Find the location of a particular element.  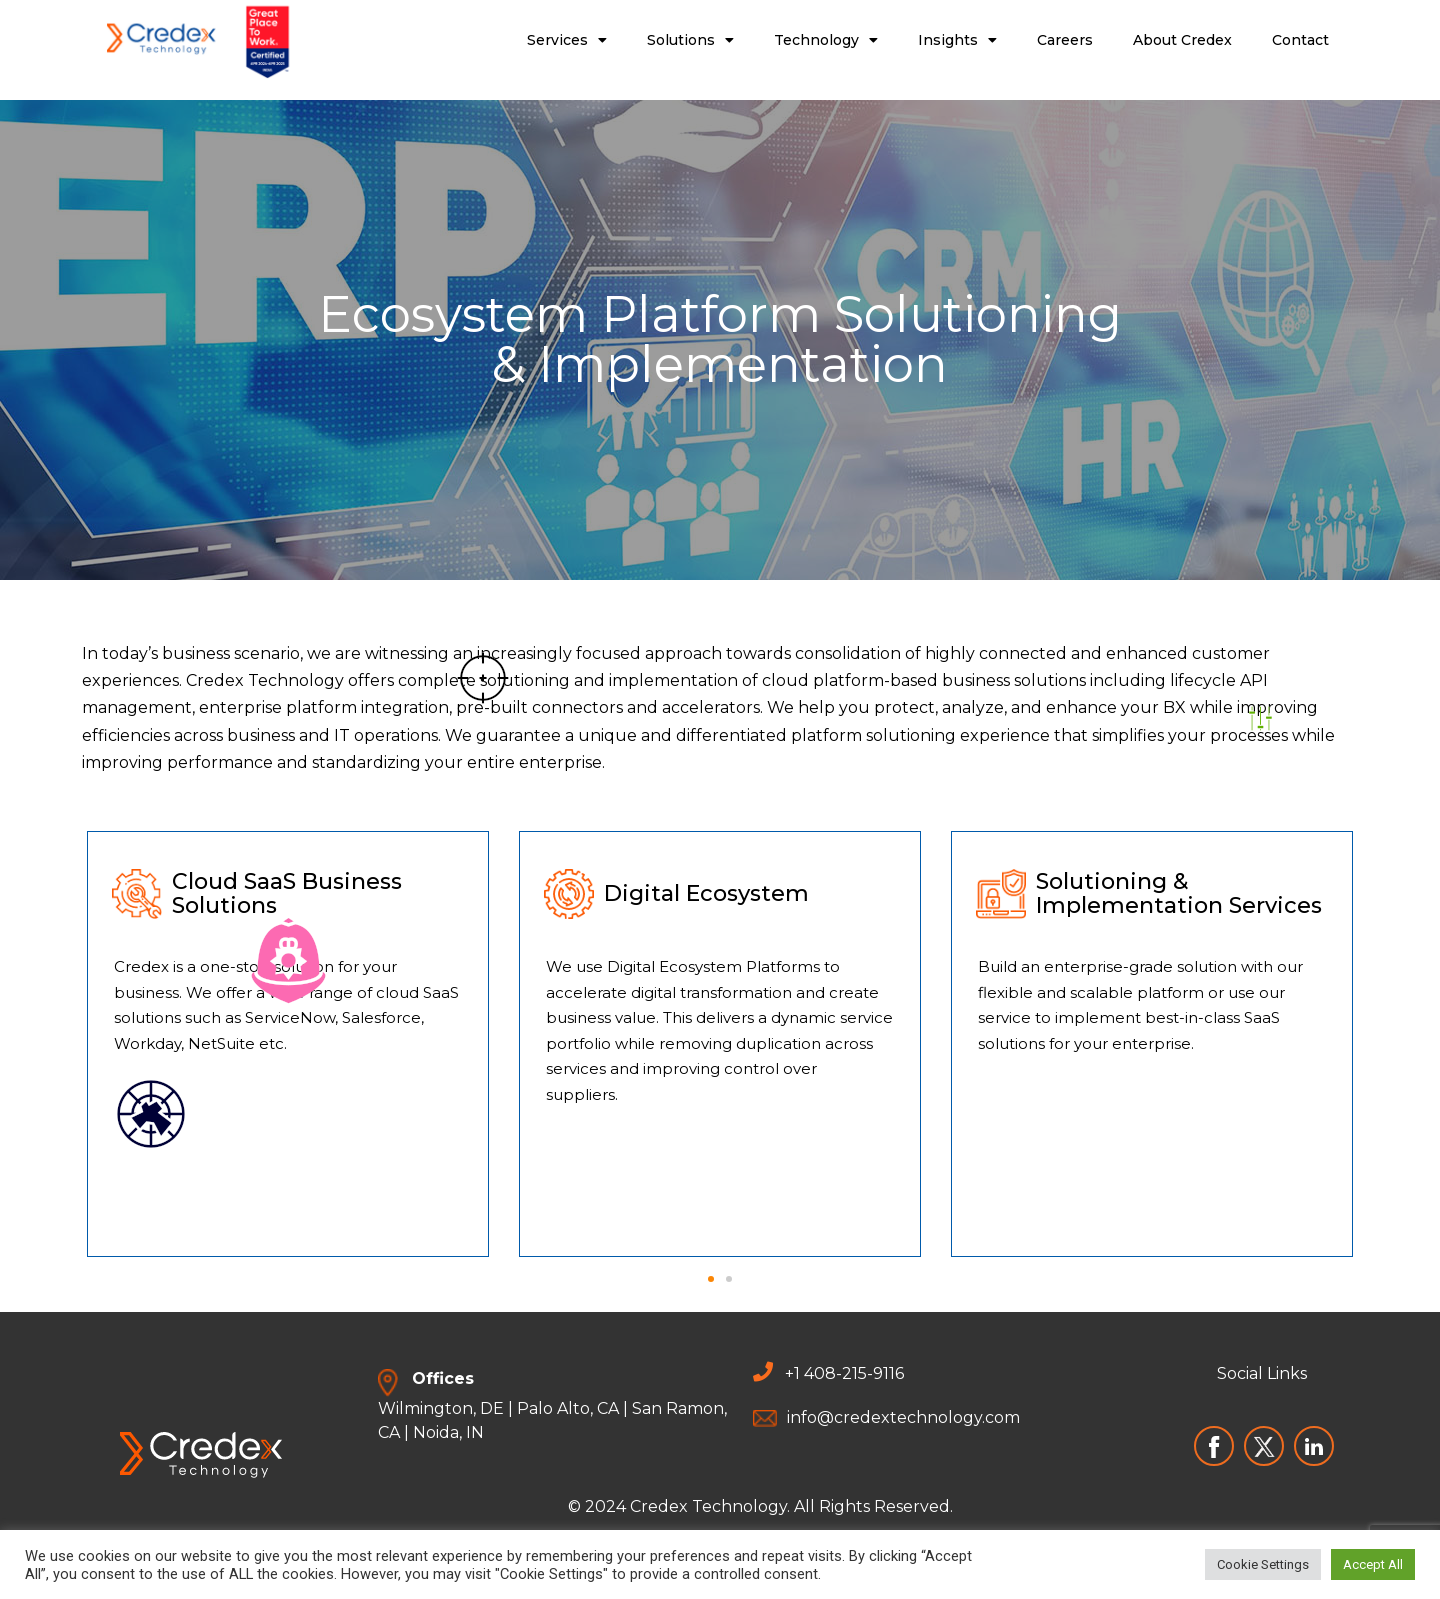

select custodian or guard character class is located at coordinates (288, 960).